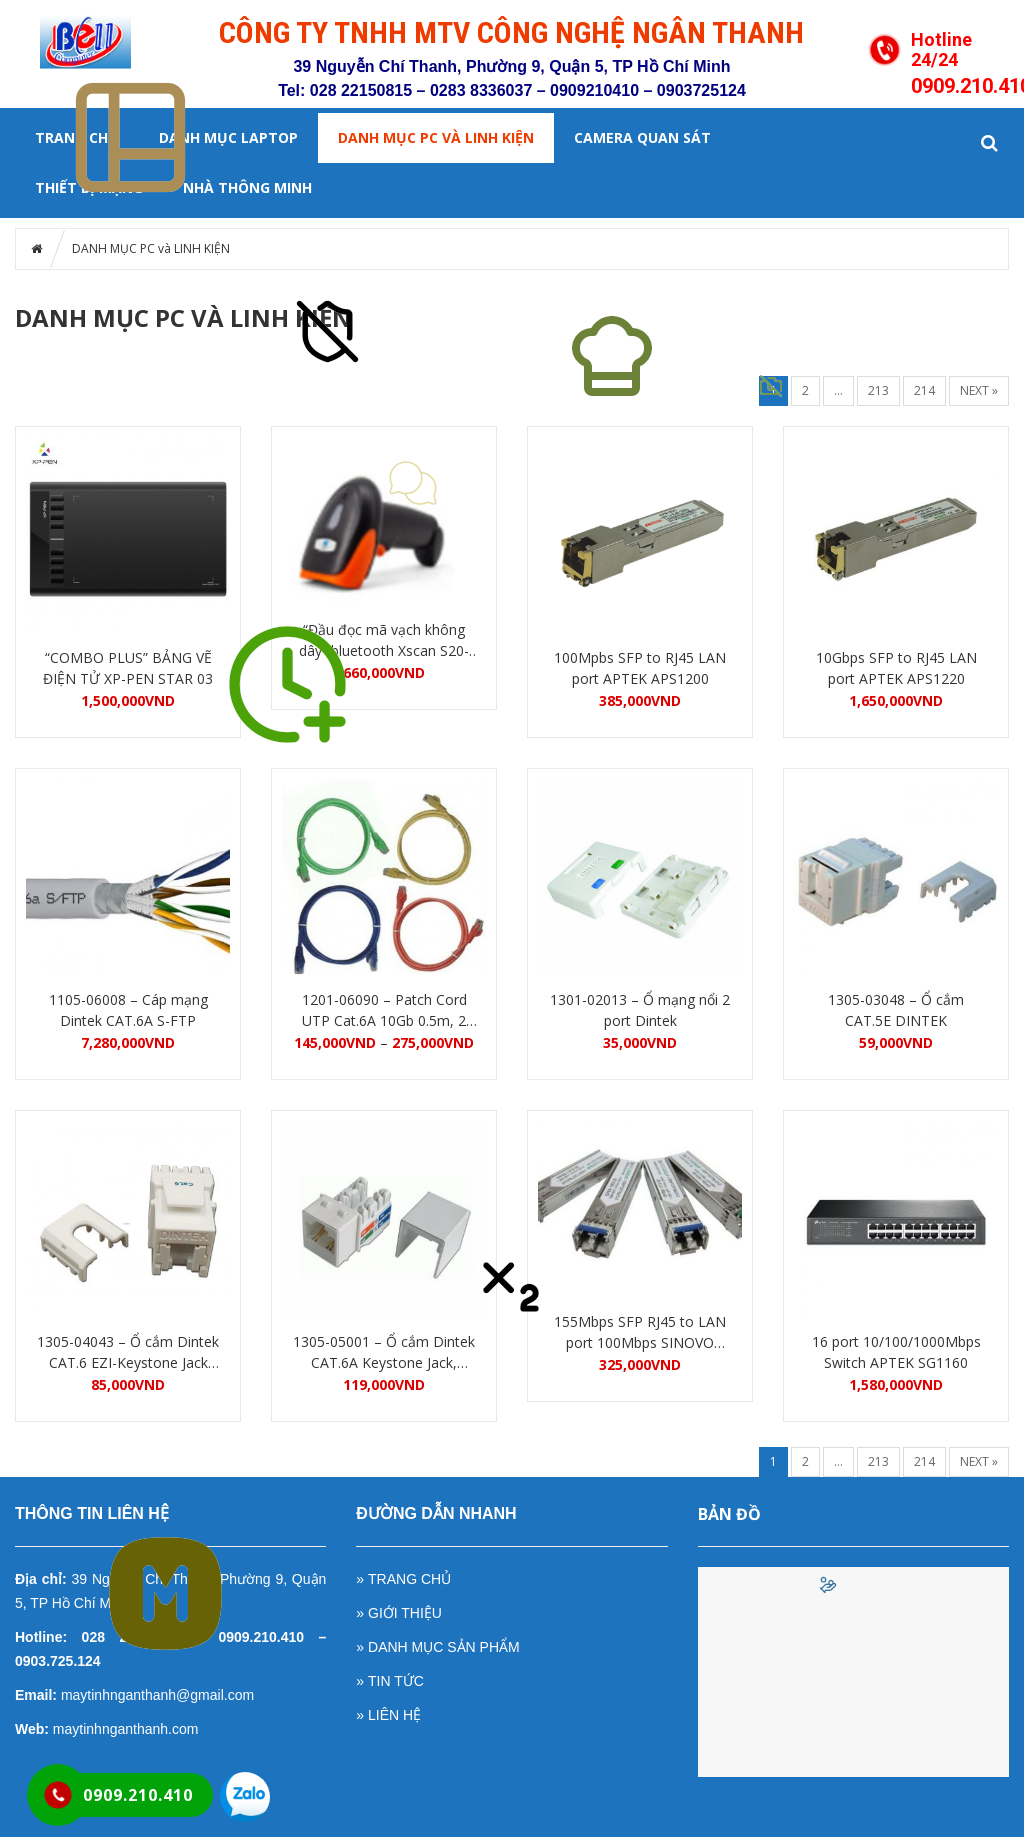 The height and width of the screenshot is (1837, 1024). I want to click on make a payment or donation, so click(828, 1585).